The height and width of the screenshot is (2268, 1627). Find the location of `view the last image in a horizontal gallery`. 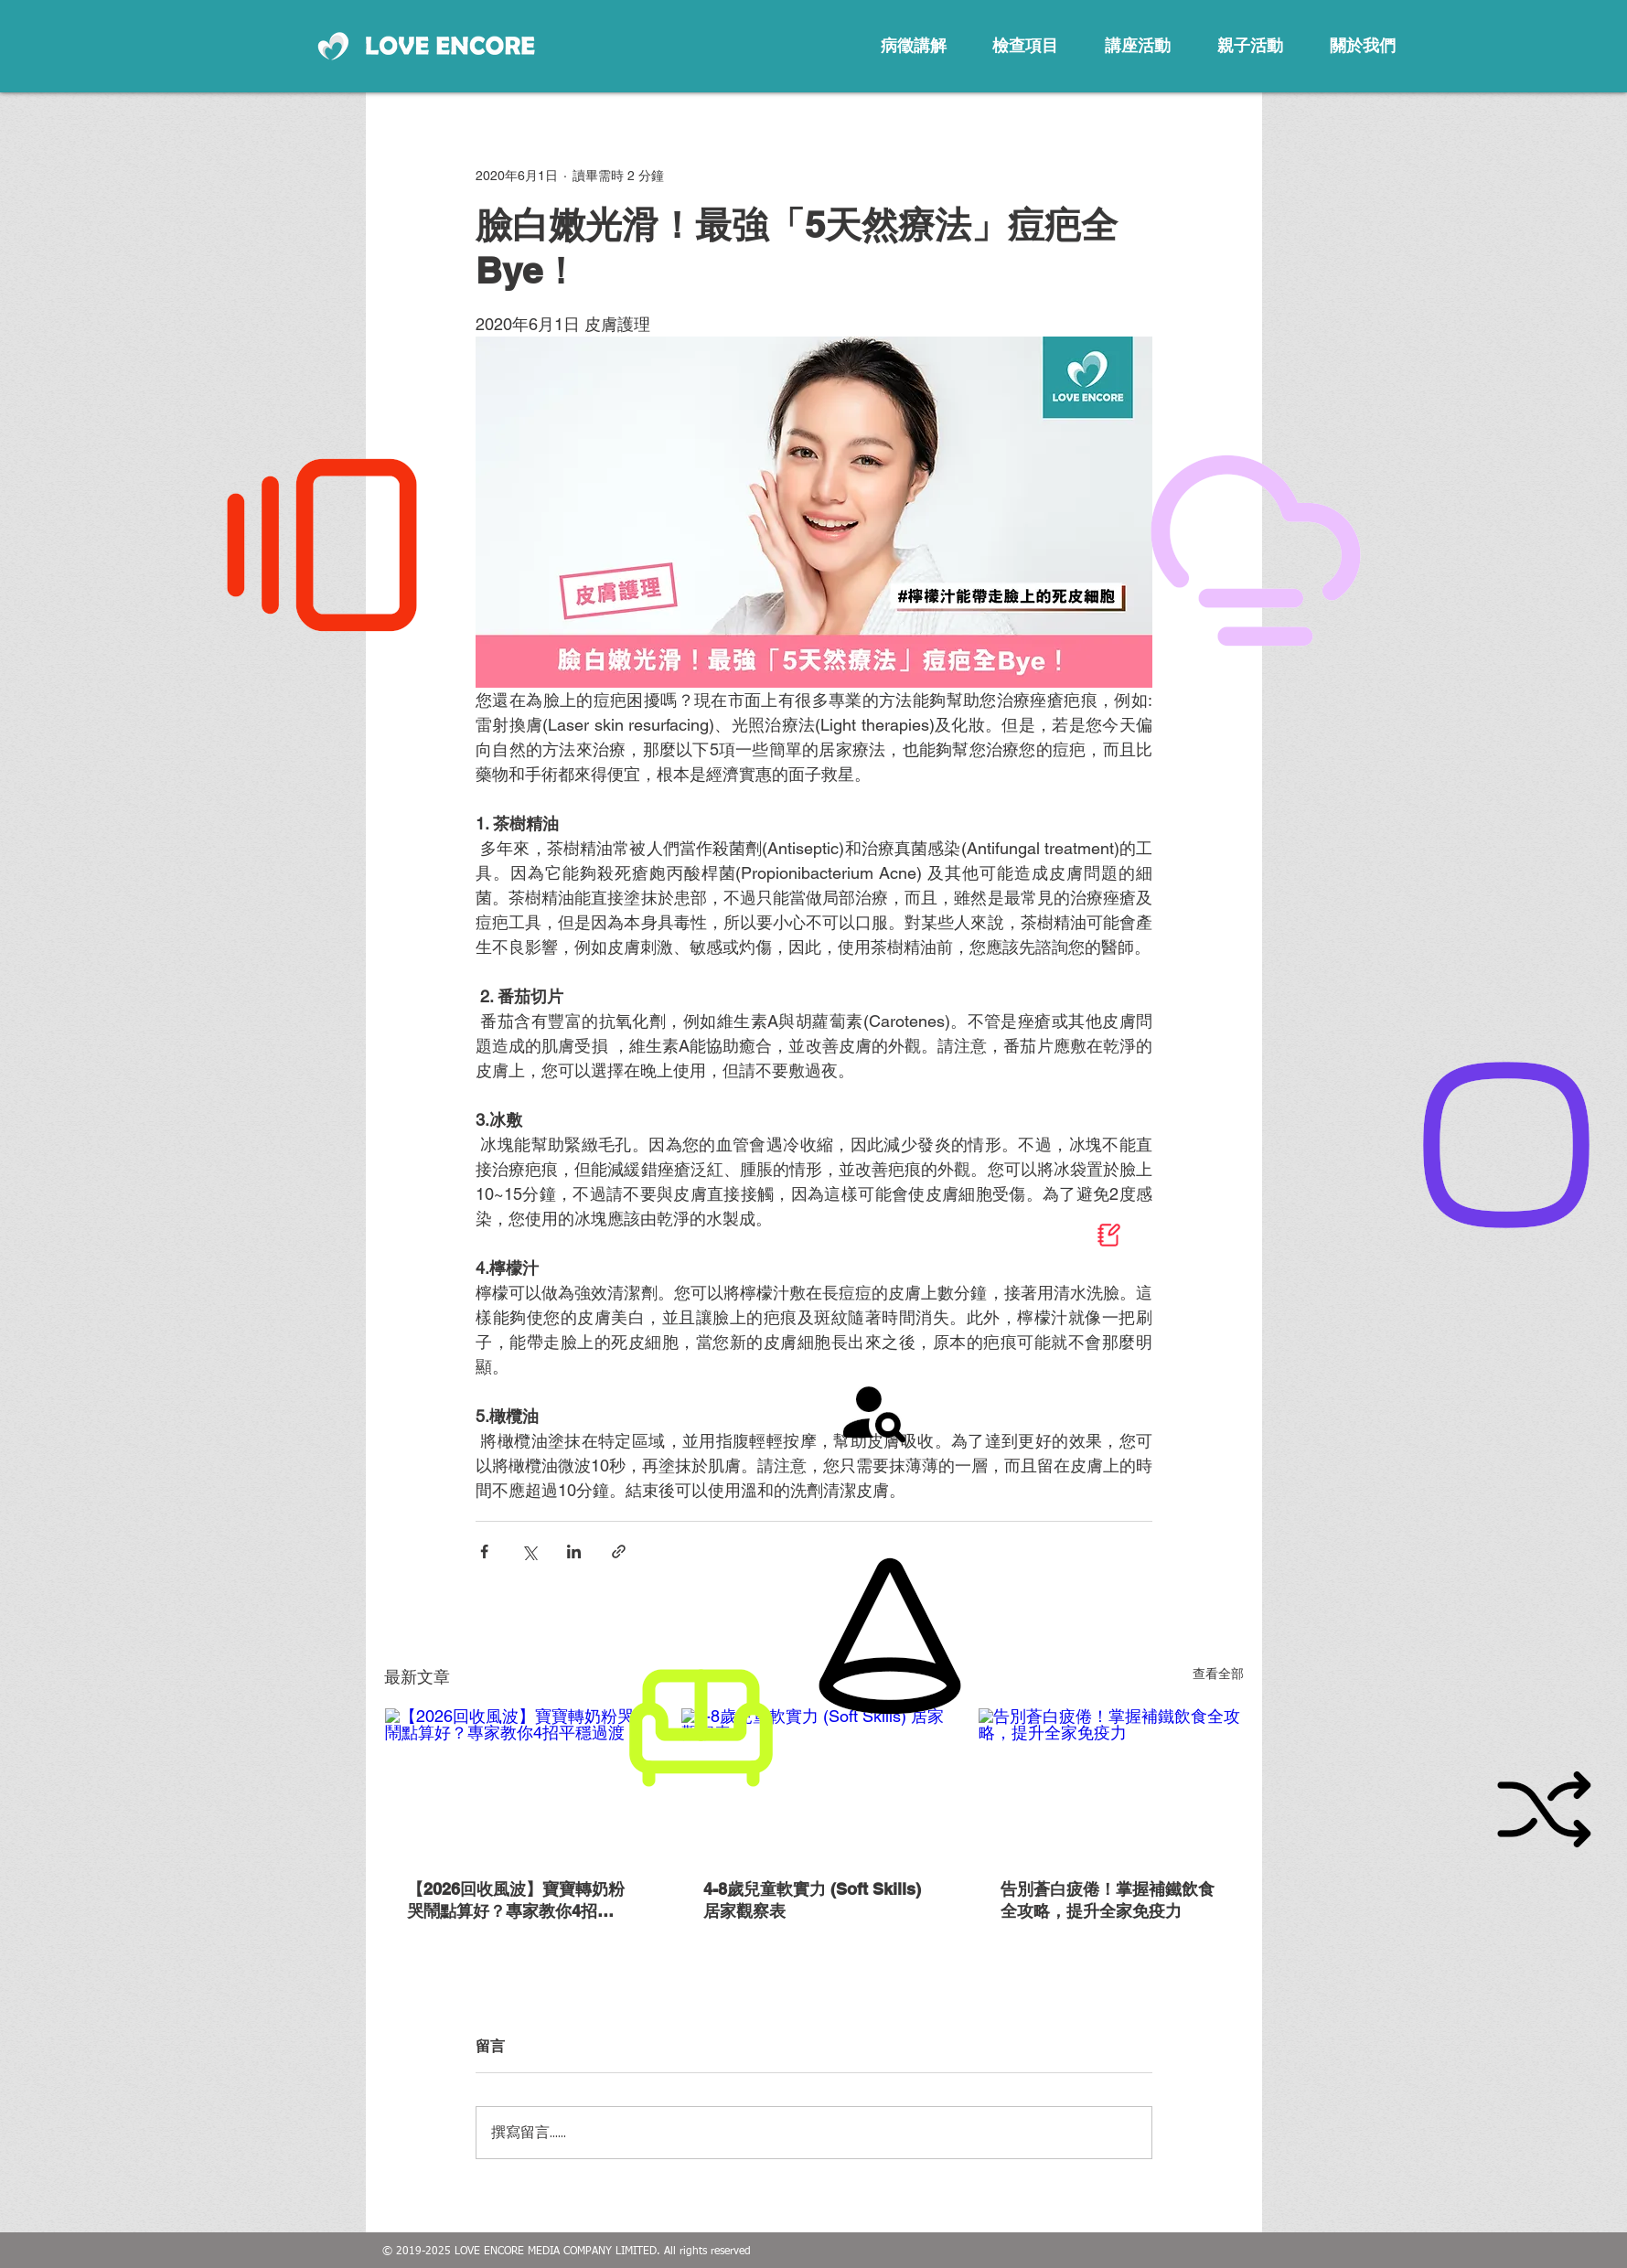

view the last image in a horizontal gallery is located at coordinates (322, 545).